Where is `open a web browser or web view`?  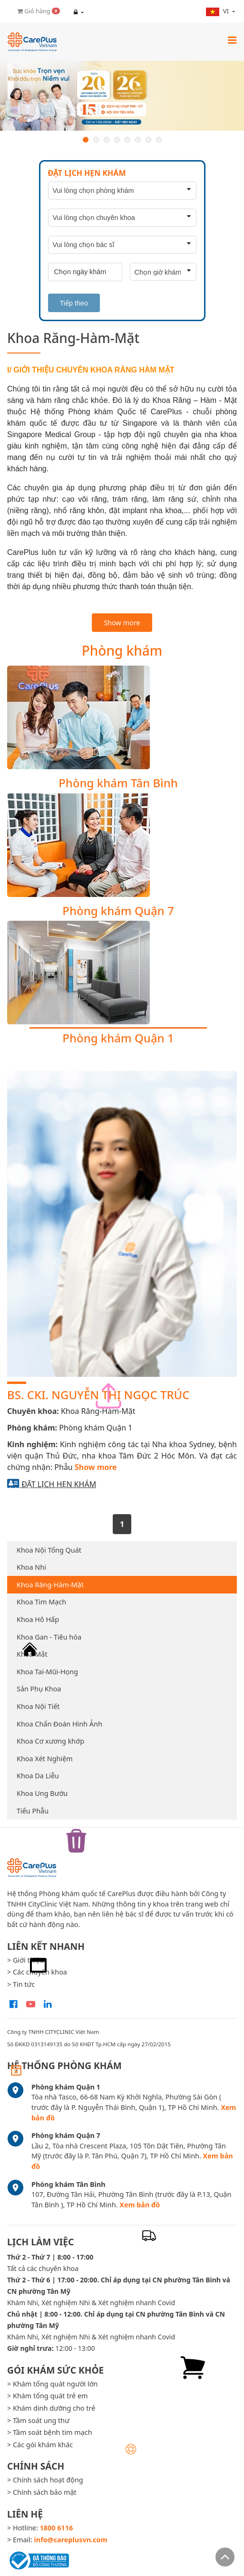
open a web browser or web view is located at coordinates (38, 1965).